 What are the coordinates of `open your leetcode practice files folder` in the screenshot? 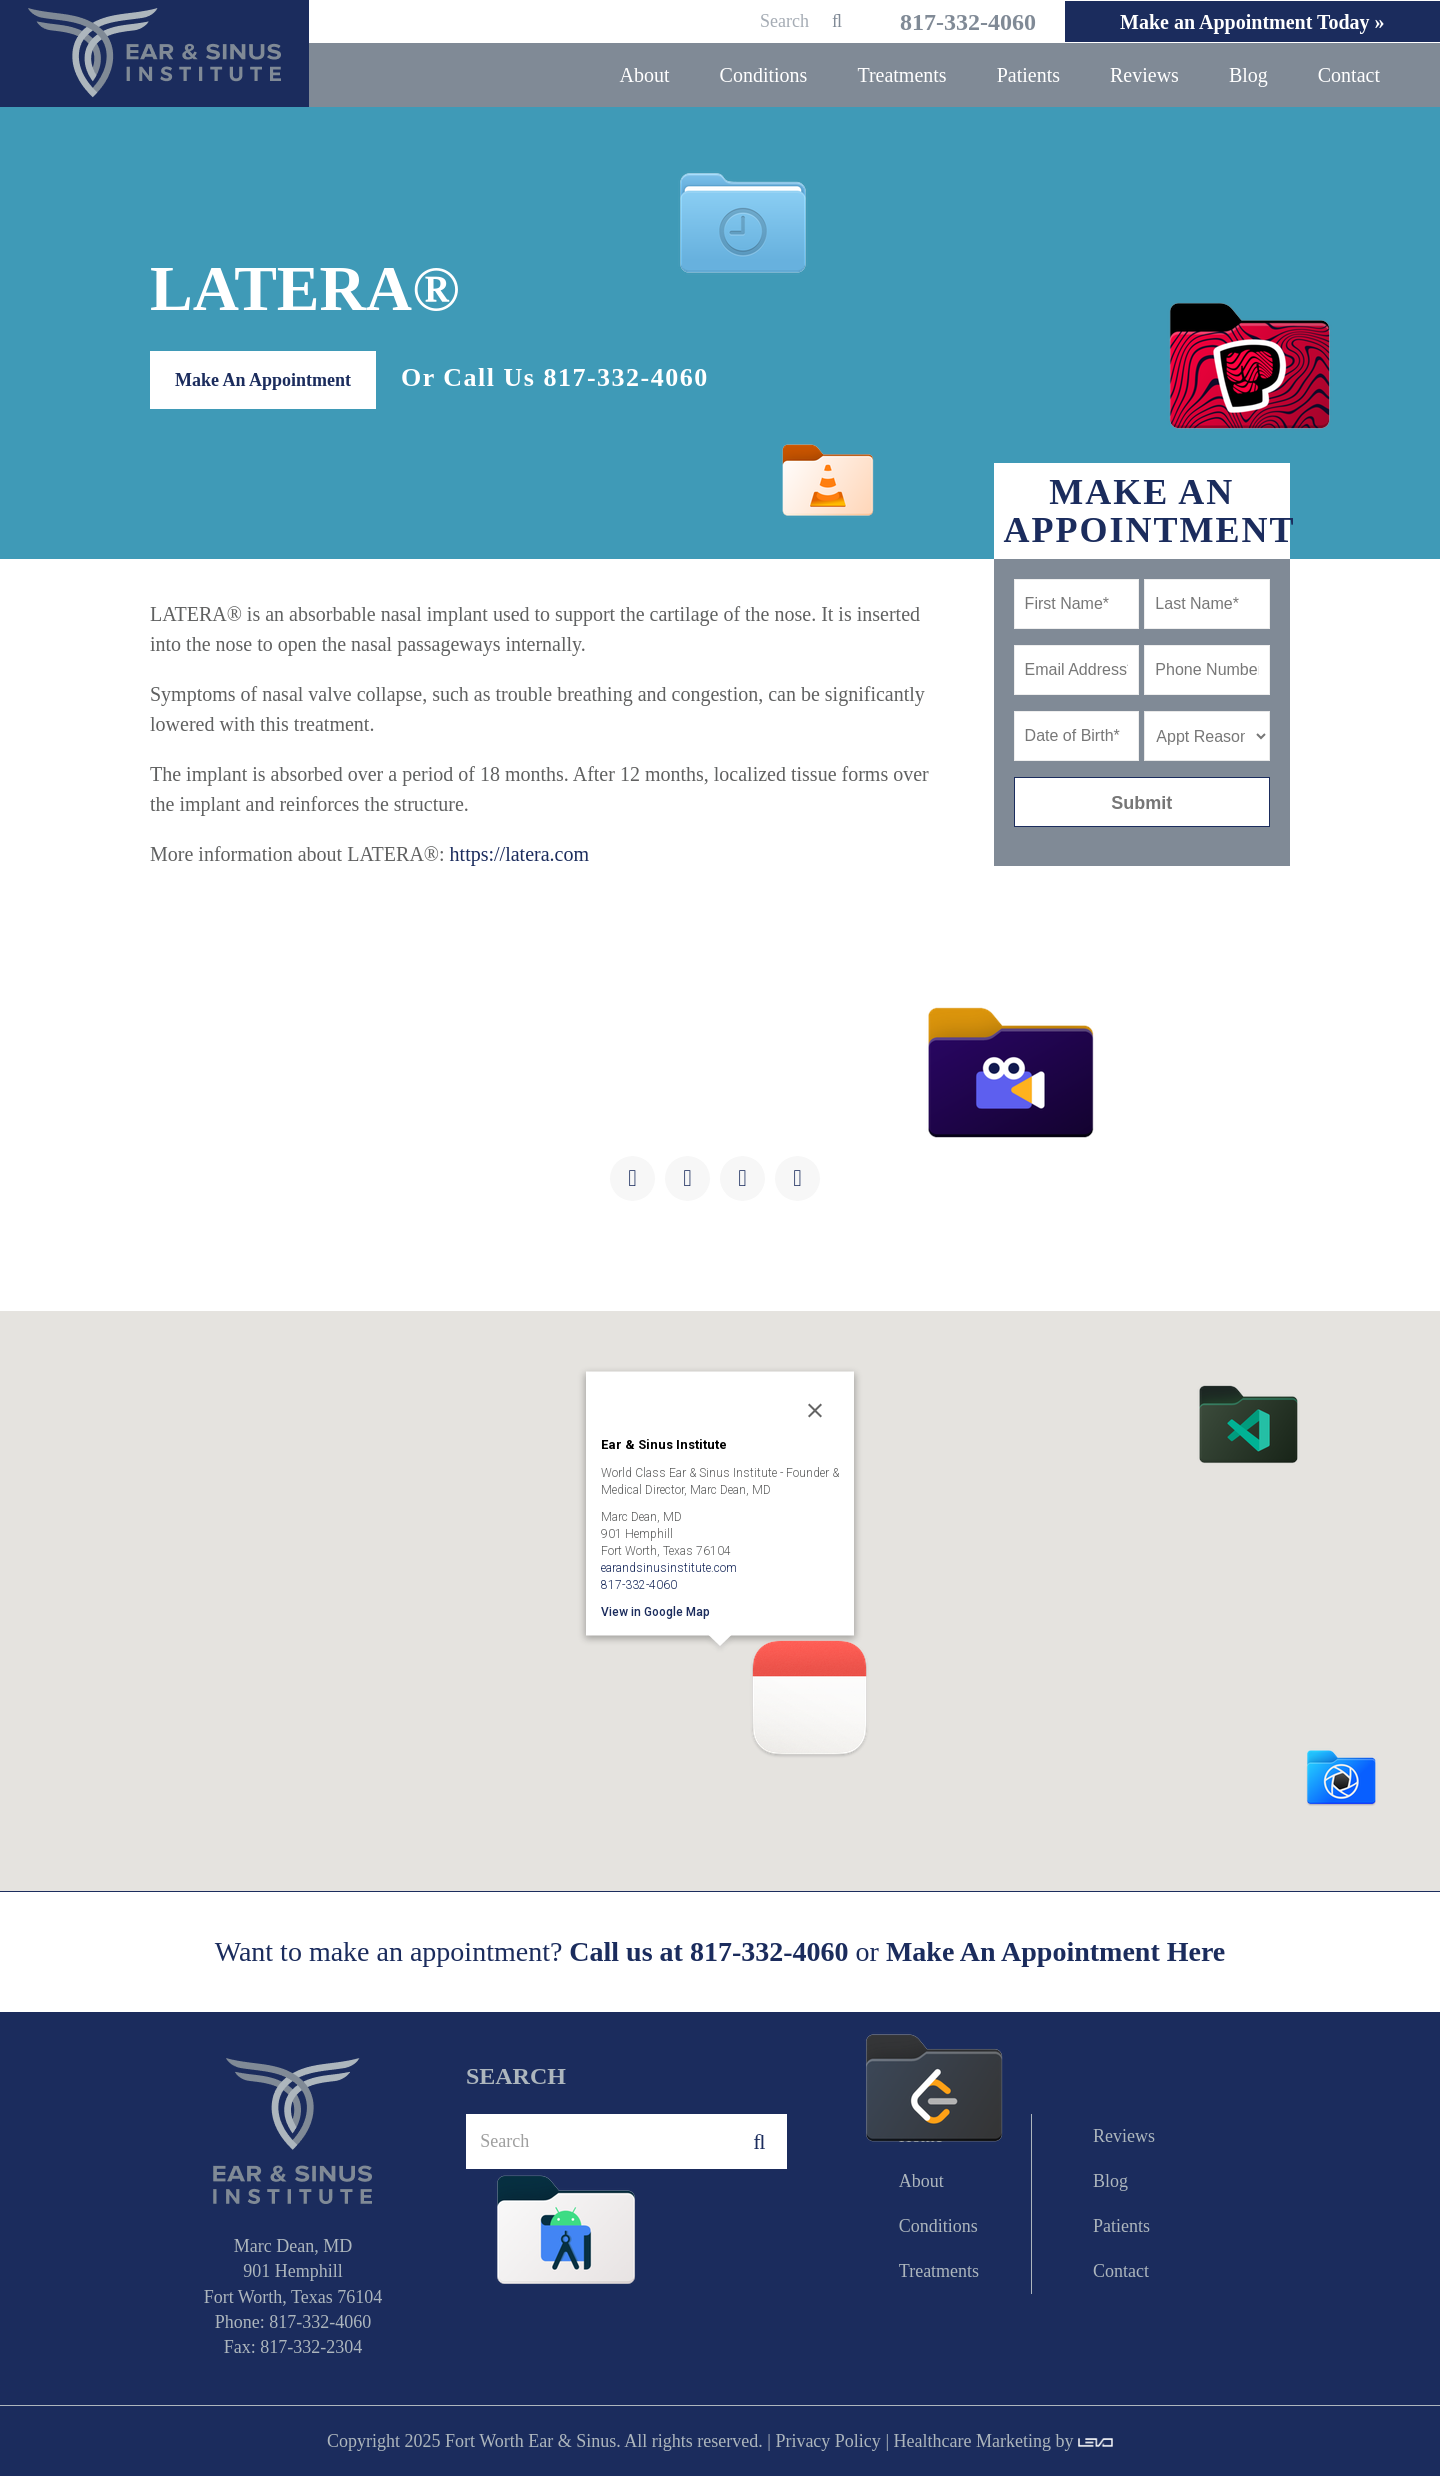 It's located at (933, 2091).